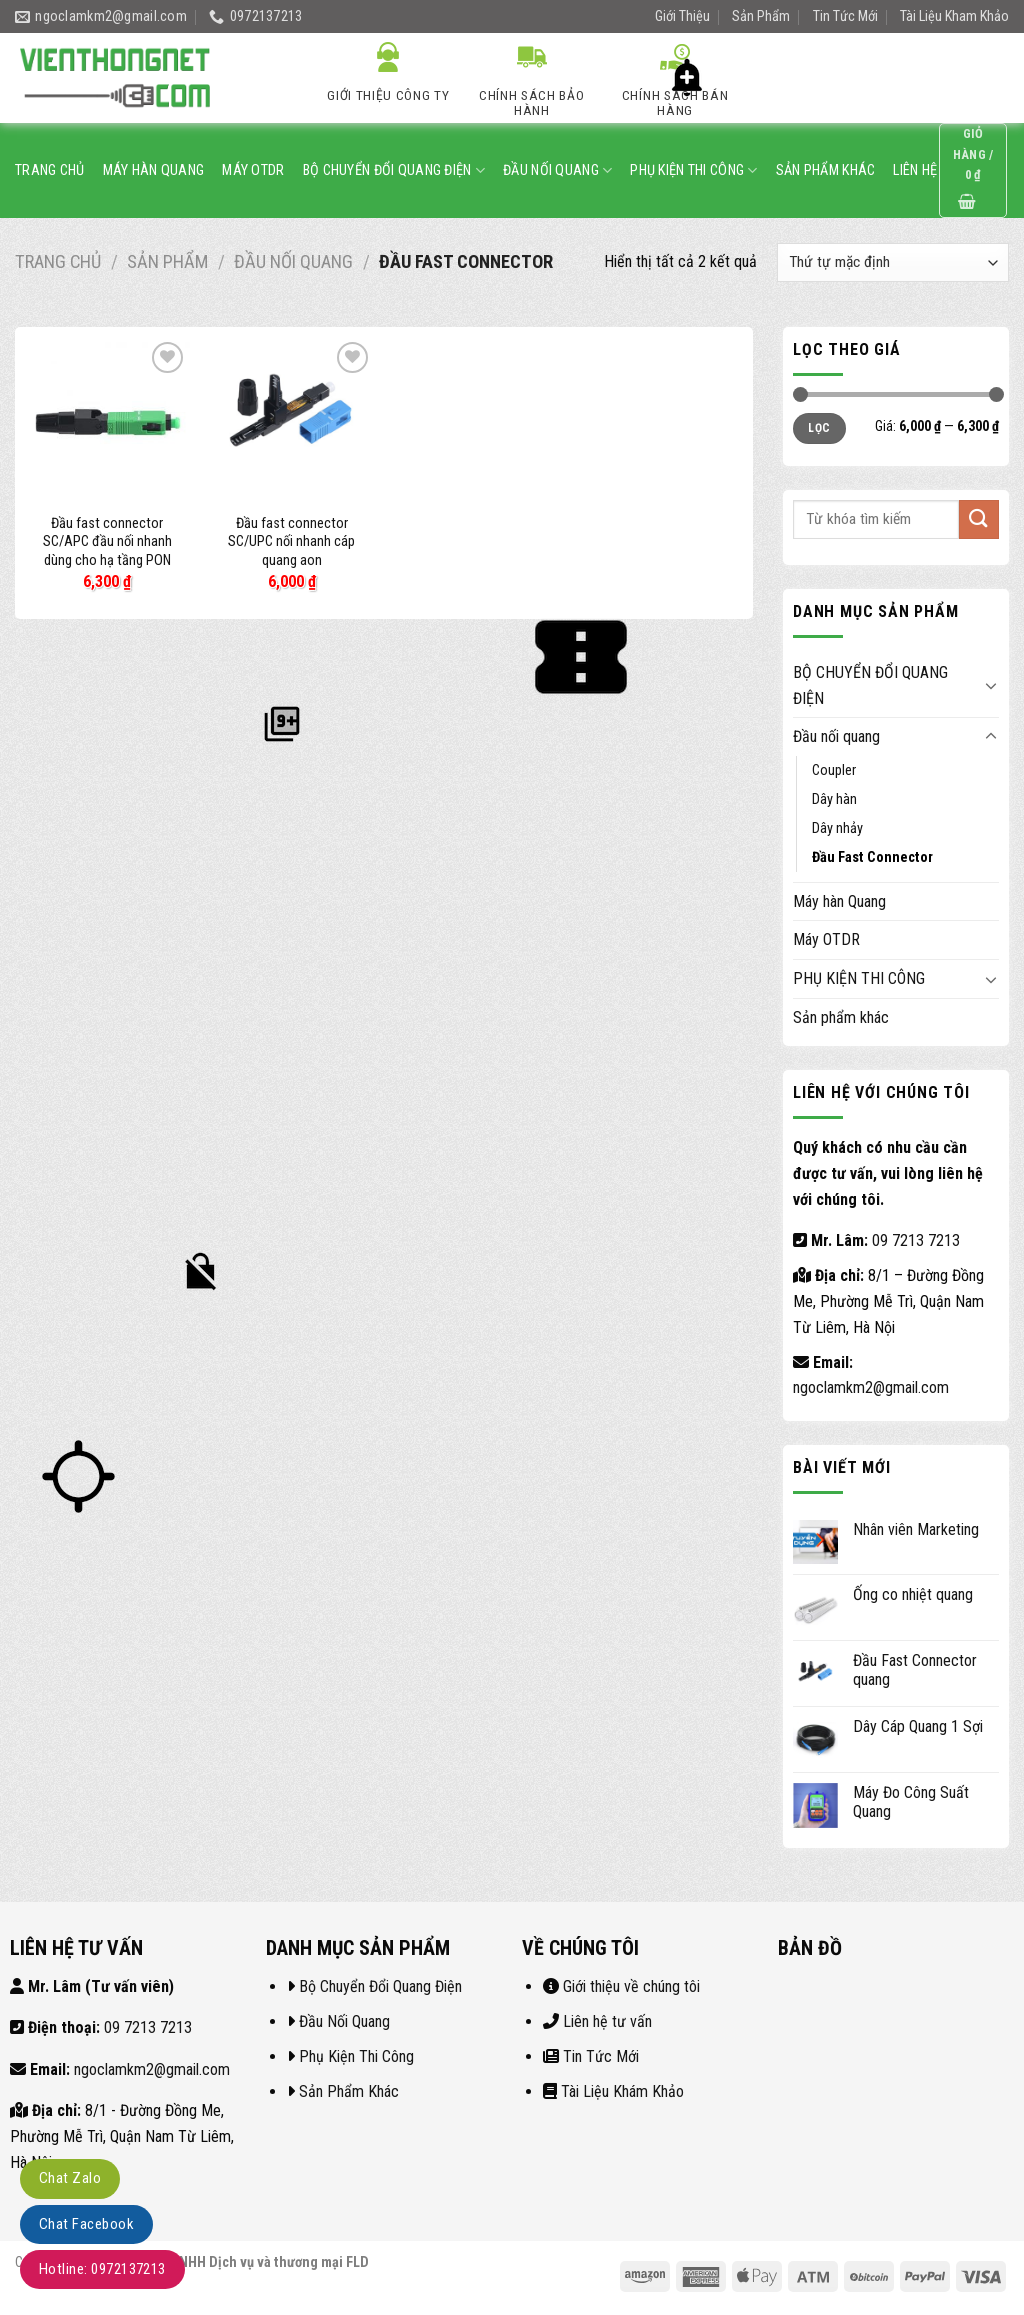 The width and height of the screenshot is (1024, 2315). What do you see at coordinates (200, 1271) in the screenshot?
I see `indicates connection is not encrypted or secure` at bounding box center [200, 1271].